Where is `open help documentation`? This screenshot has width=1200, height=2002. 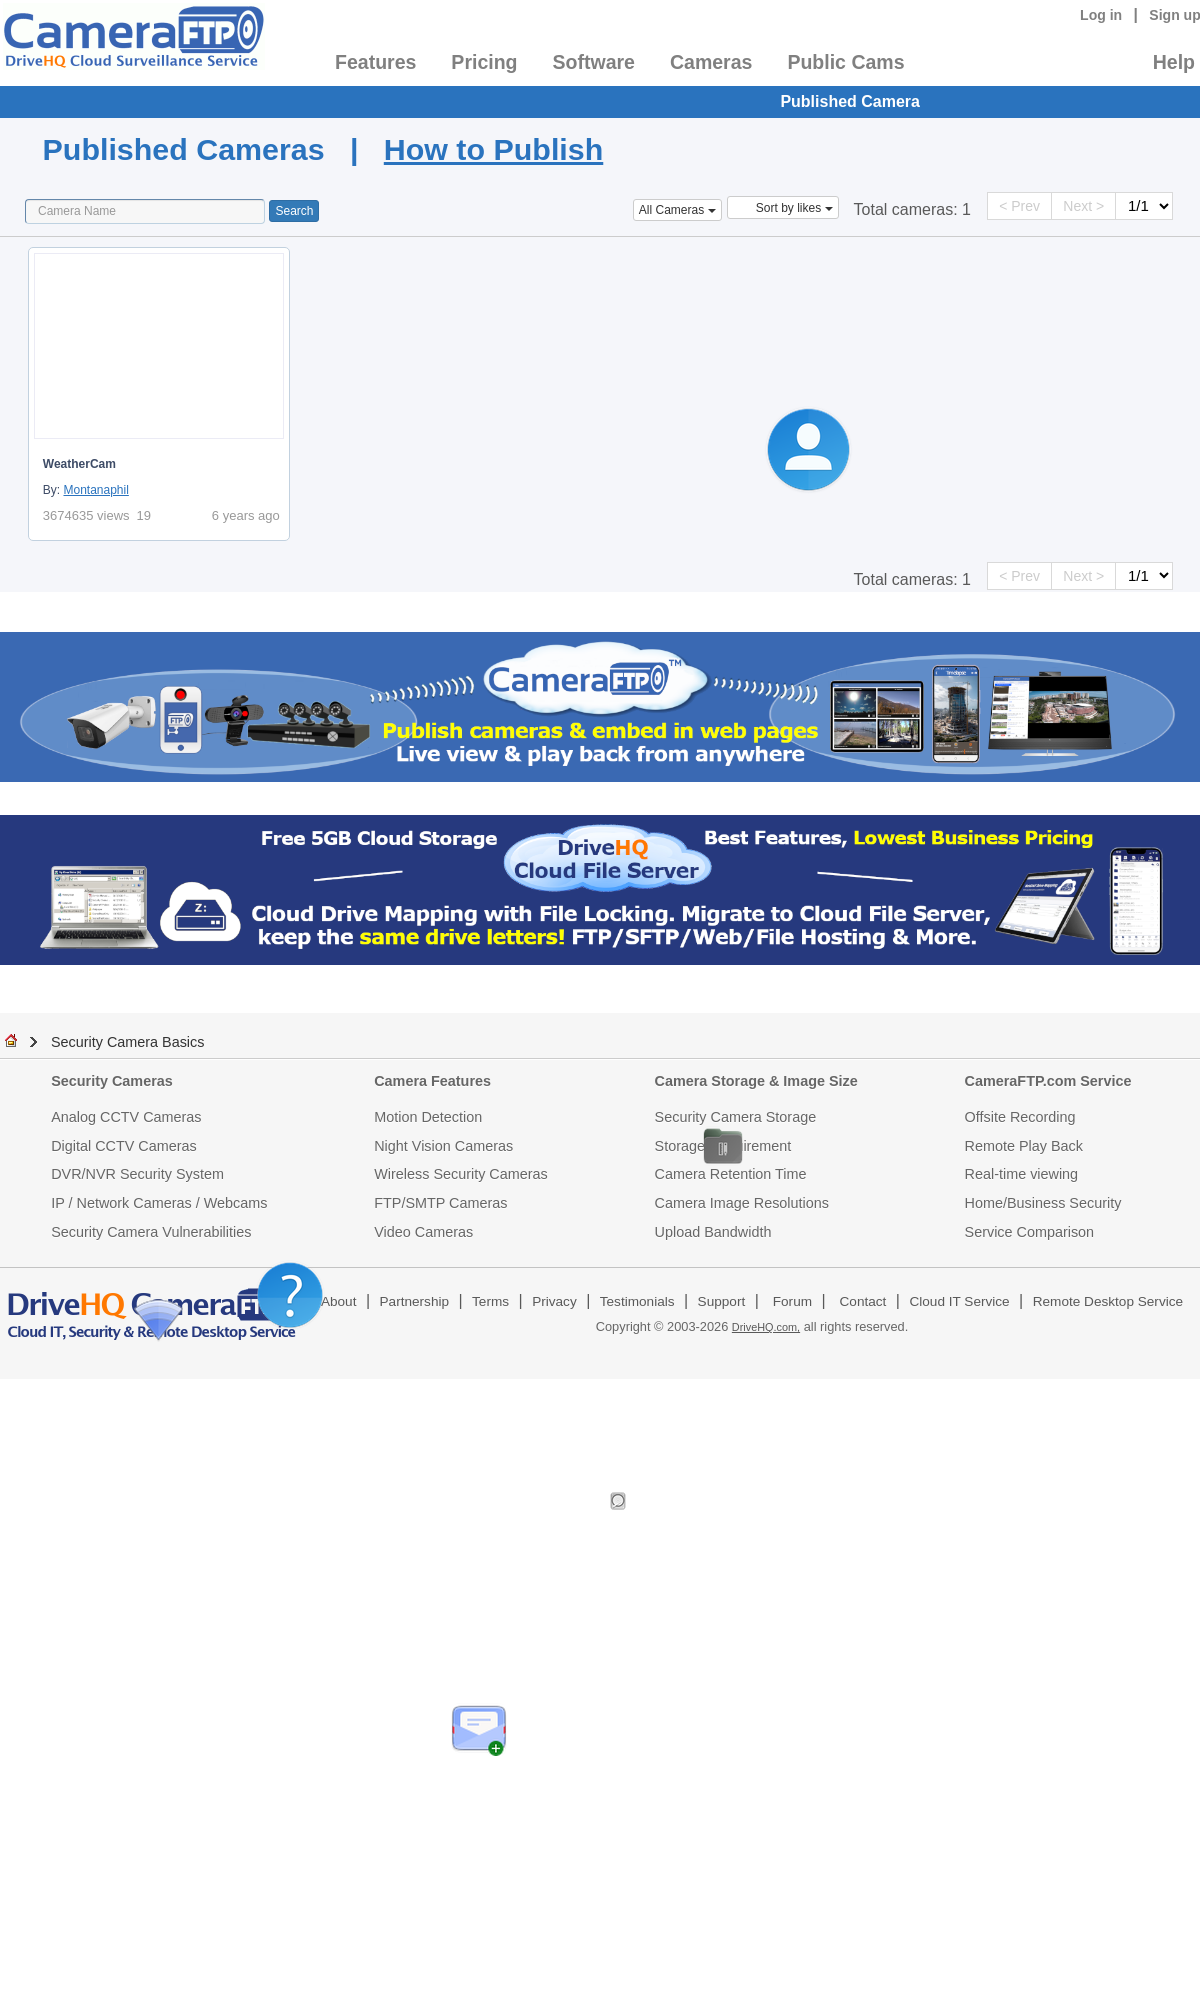 open help documentation is located at coordinates (290, 1295).